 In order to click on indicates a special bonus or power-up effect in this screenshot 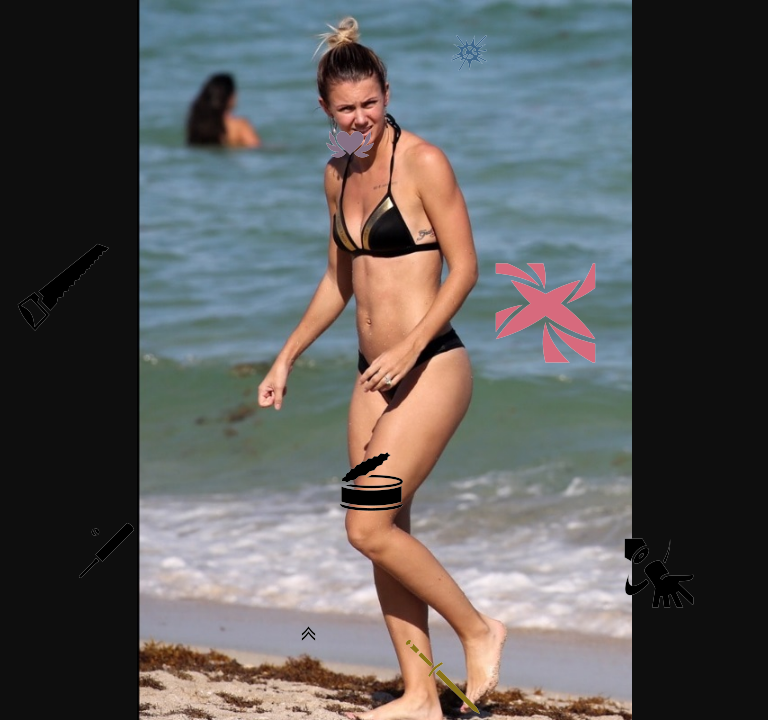, I will do `click(545, 312)`.